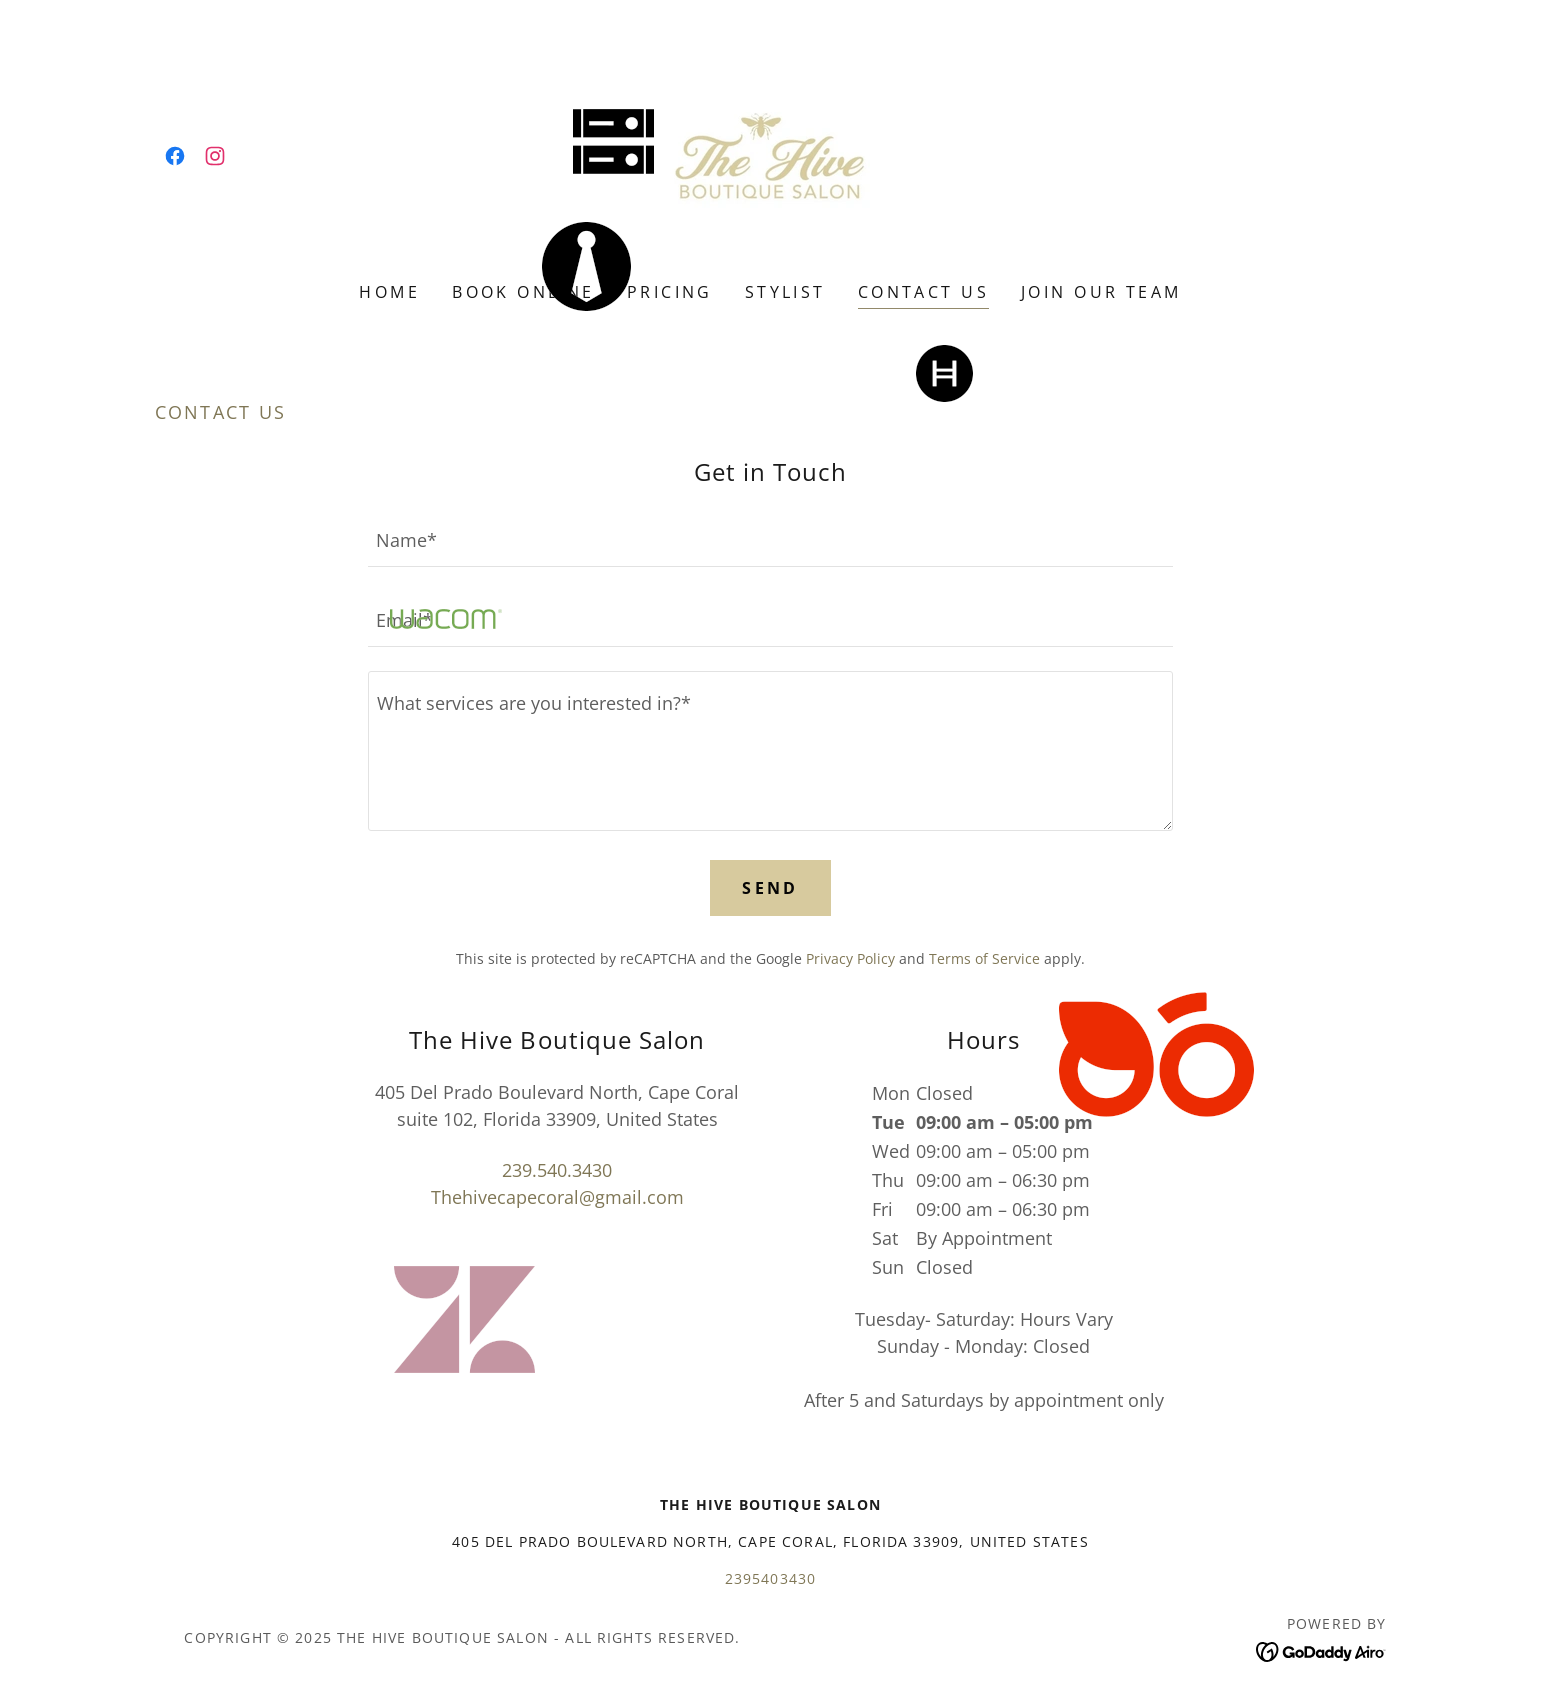 The height and width of the screenshot is (1702, 1541). I want to click on wacom brand logo, so click(446, 619).